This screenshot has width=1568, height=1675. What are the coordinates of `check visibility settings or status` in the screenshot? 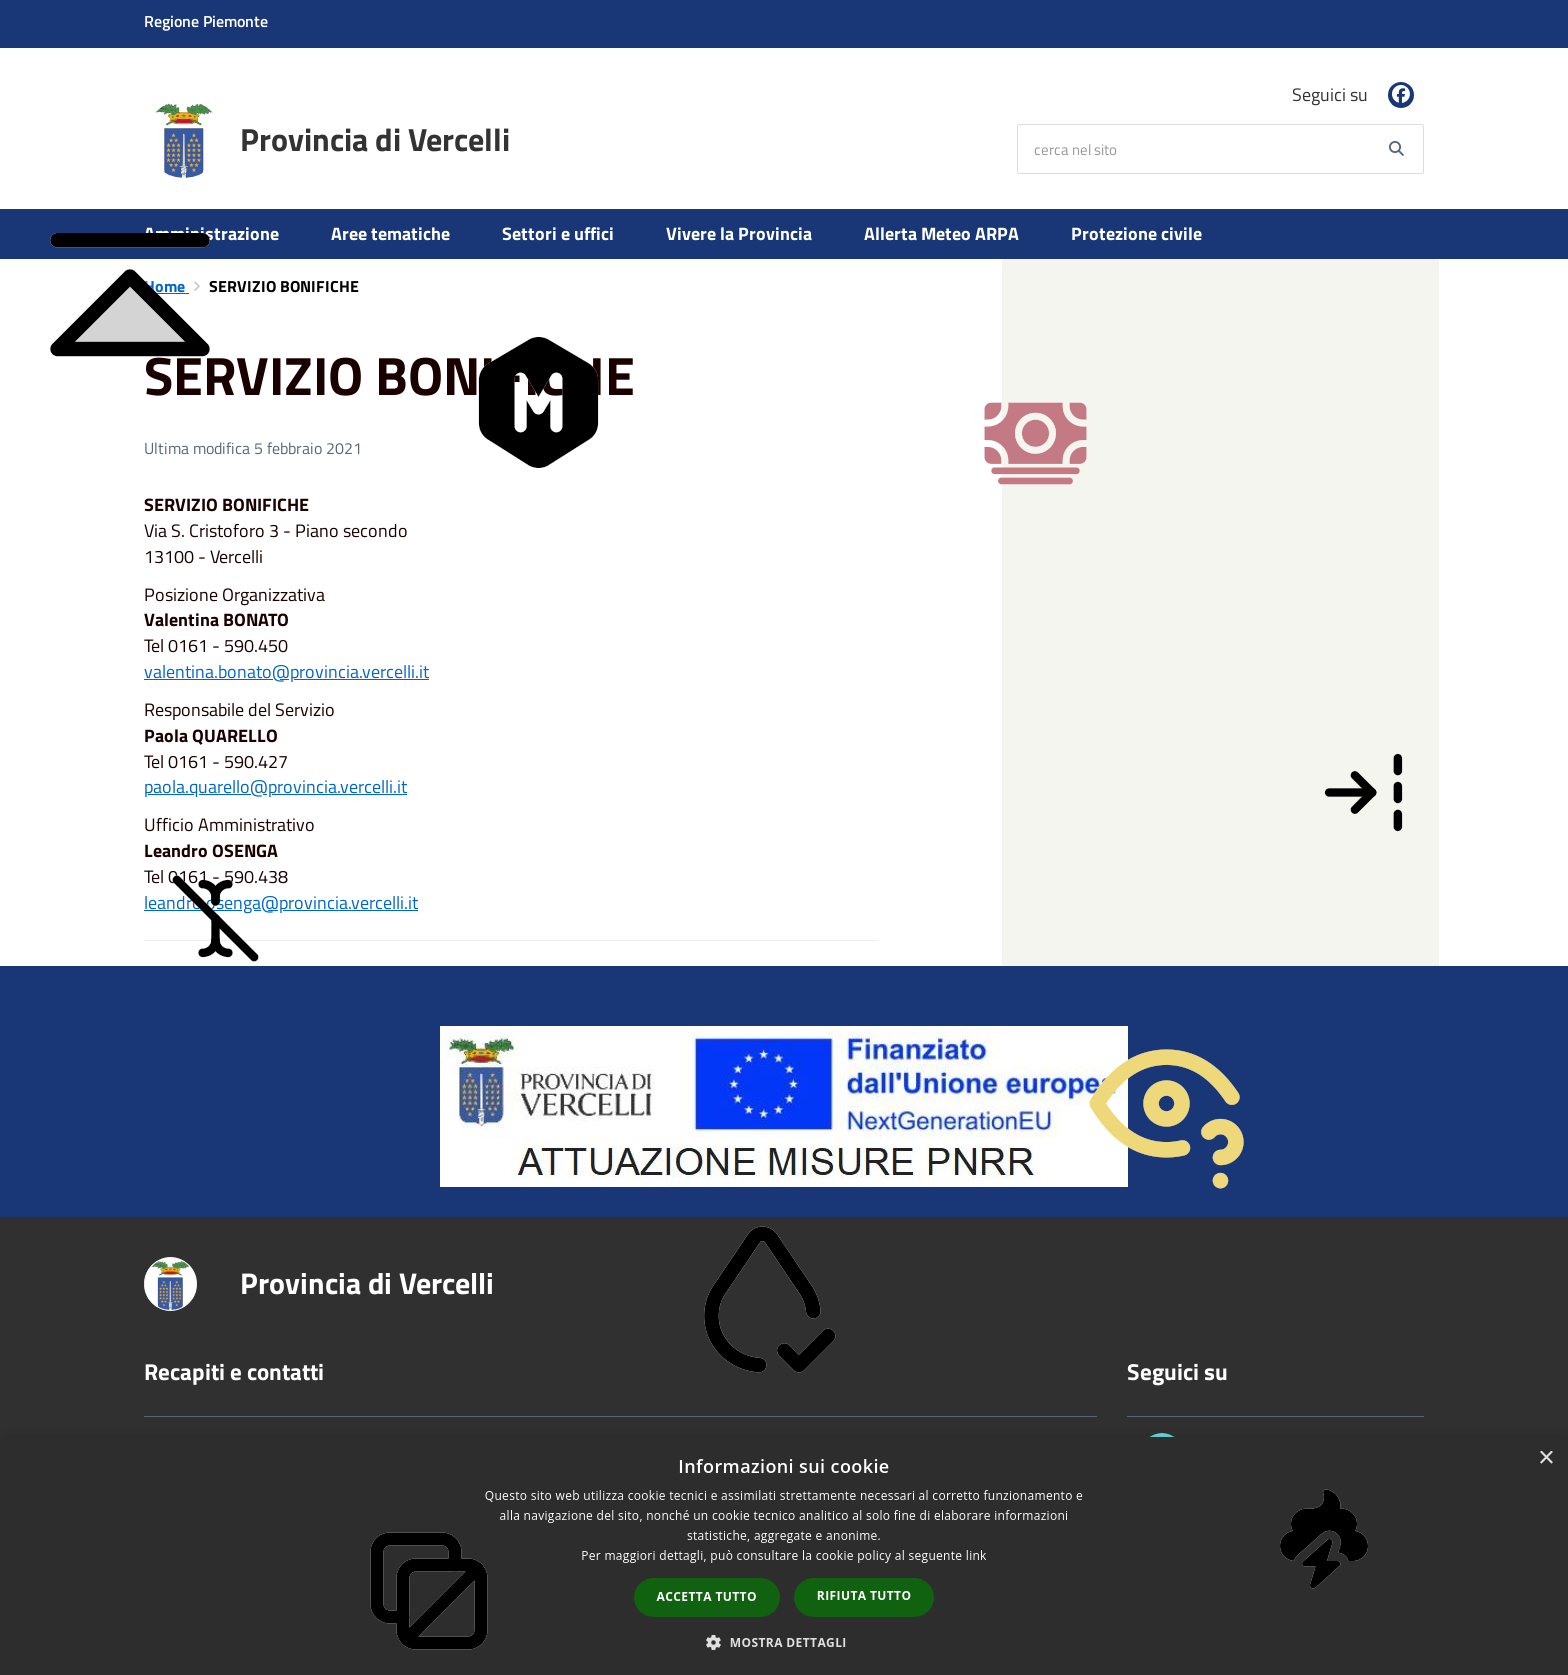 It's located at (1166, 1103).